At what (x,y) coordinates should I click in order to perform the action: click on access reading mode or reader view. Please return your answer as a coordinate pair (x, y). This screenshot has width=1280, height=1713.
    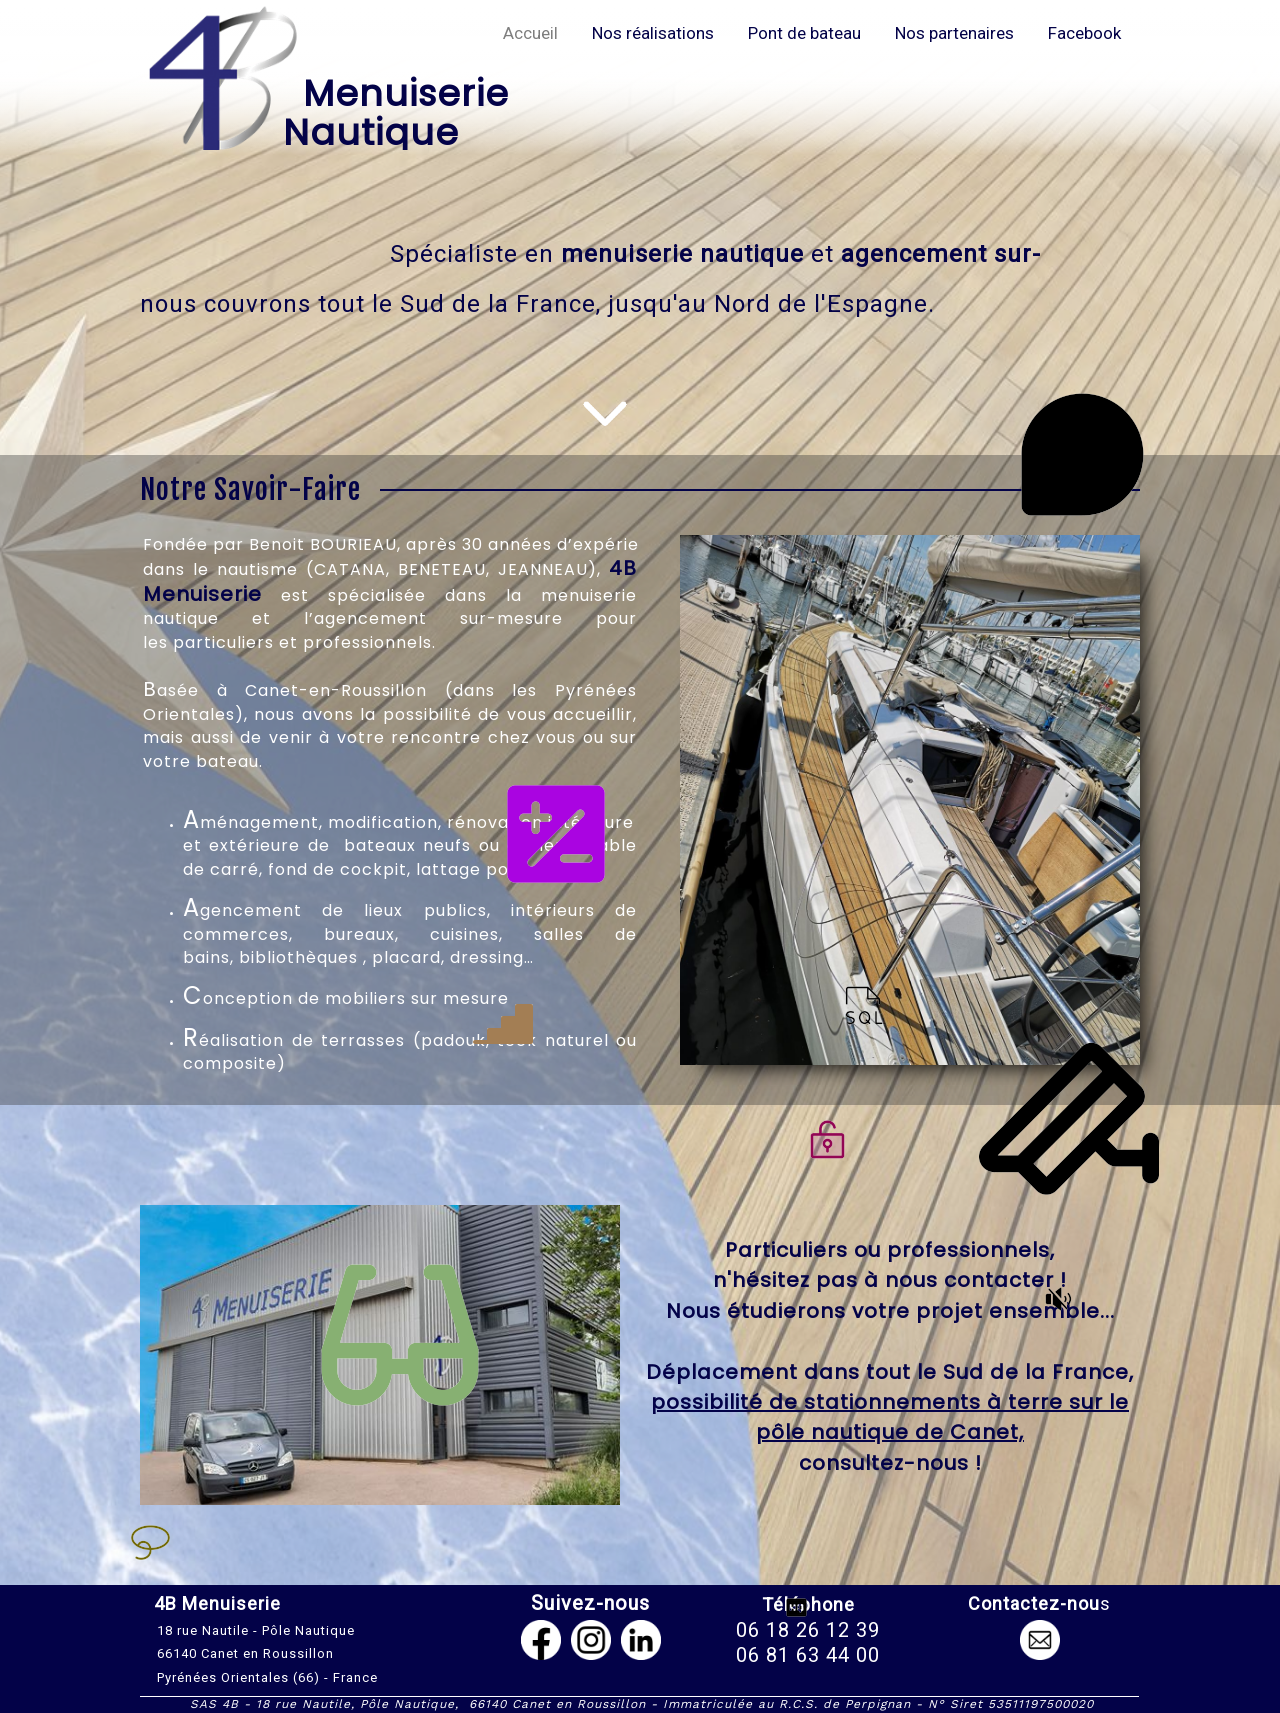
    Looking at the image, I should click on (400, 1335).